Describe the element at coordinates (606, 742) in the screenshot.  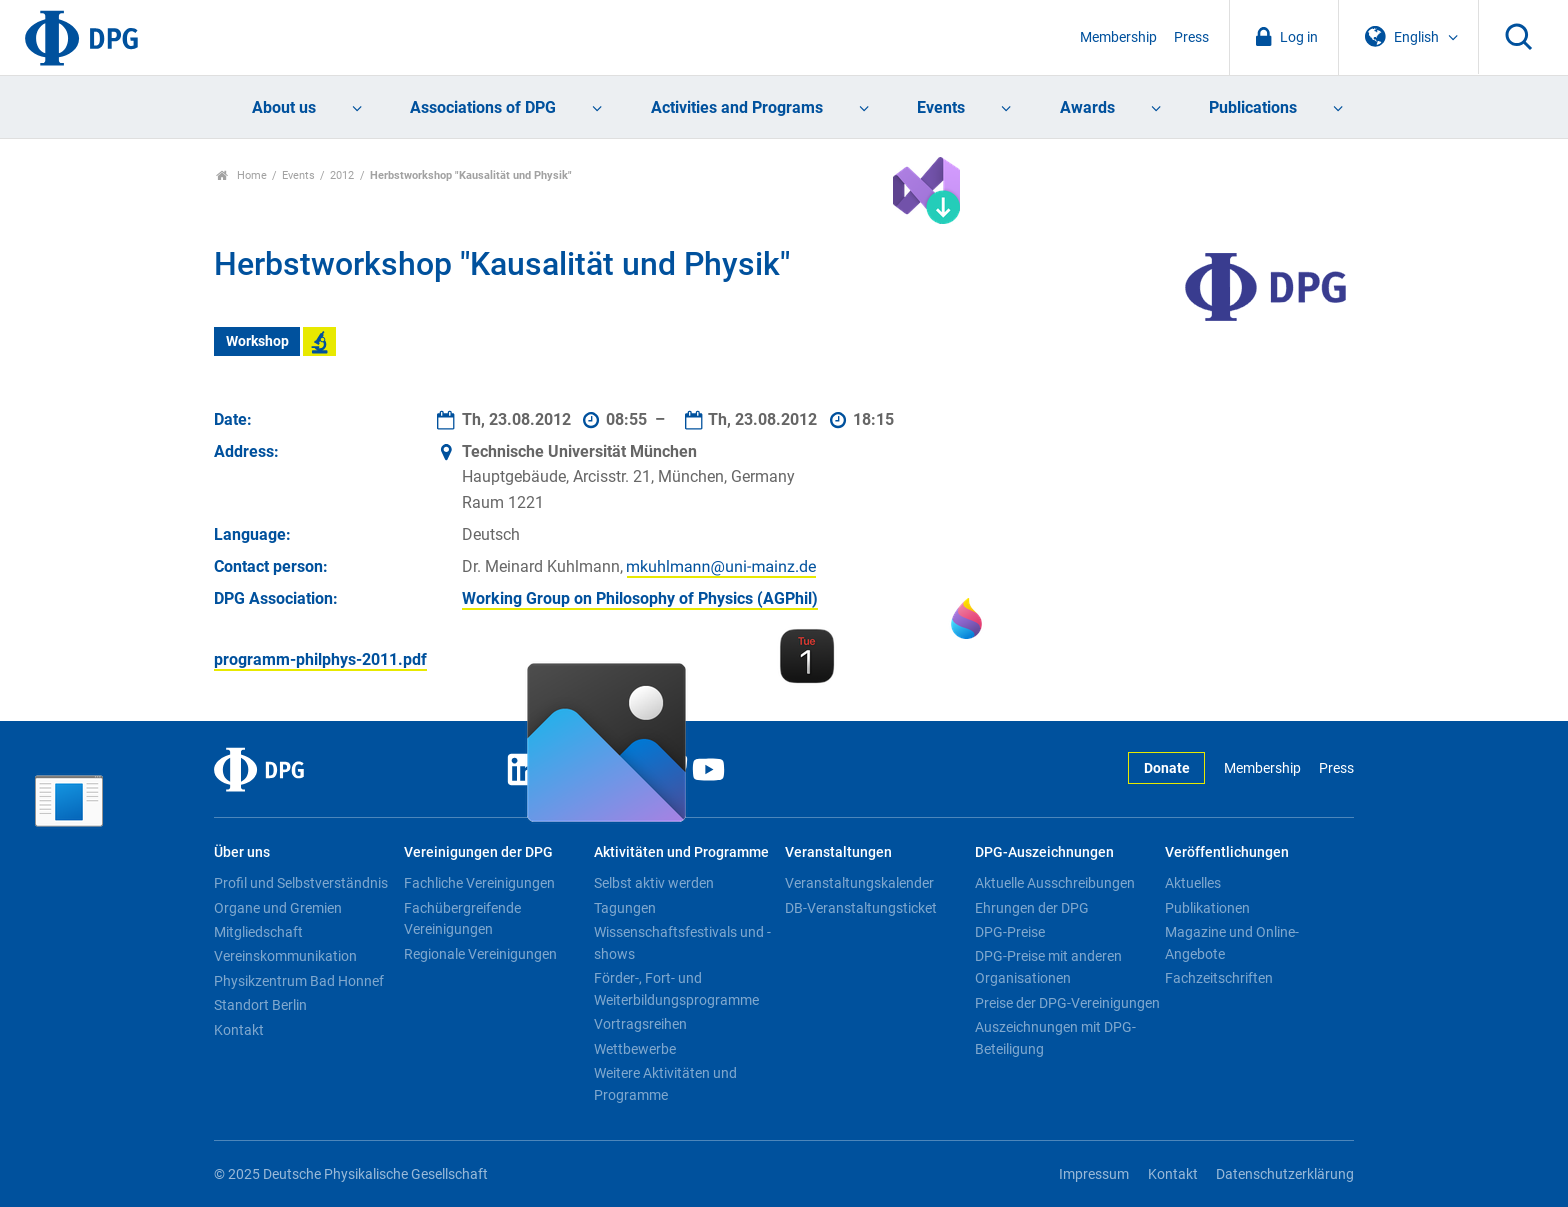
I see `open the photos app` at that location.